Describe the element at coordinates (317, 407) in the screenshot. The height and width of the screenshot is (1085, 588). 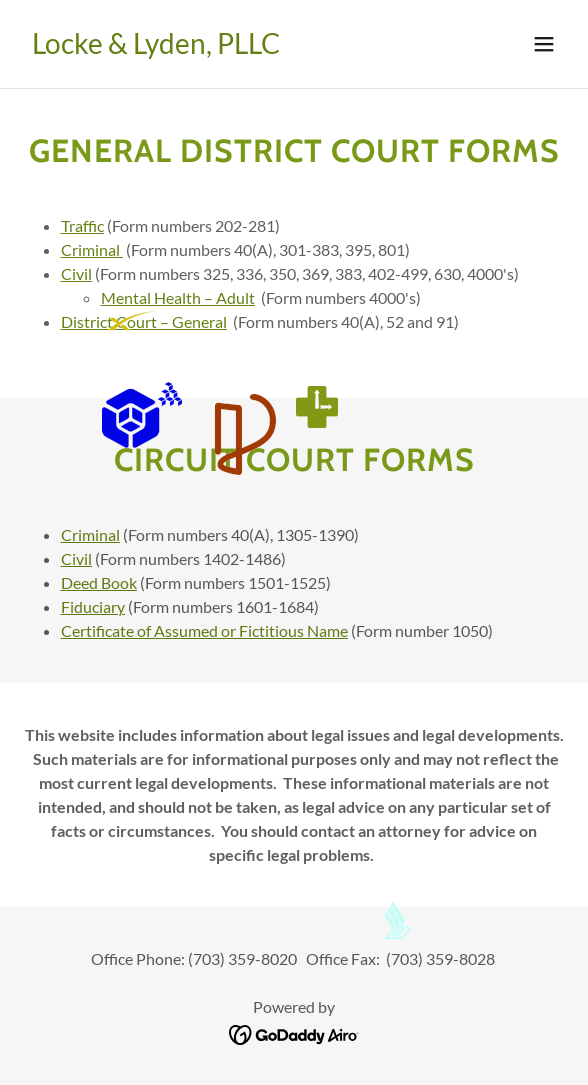
I see `open RescueTime app` at that location.